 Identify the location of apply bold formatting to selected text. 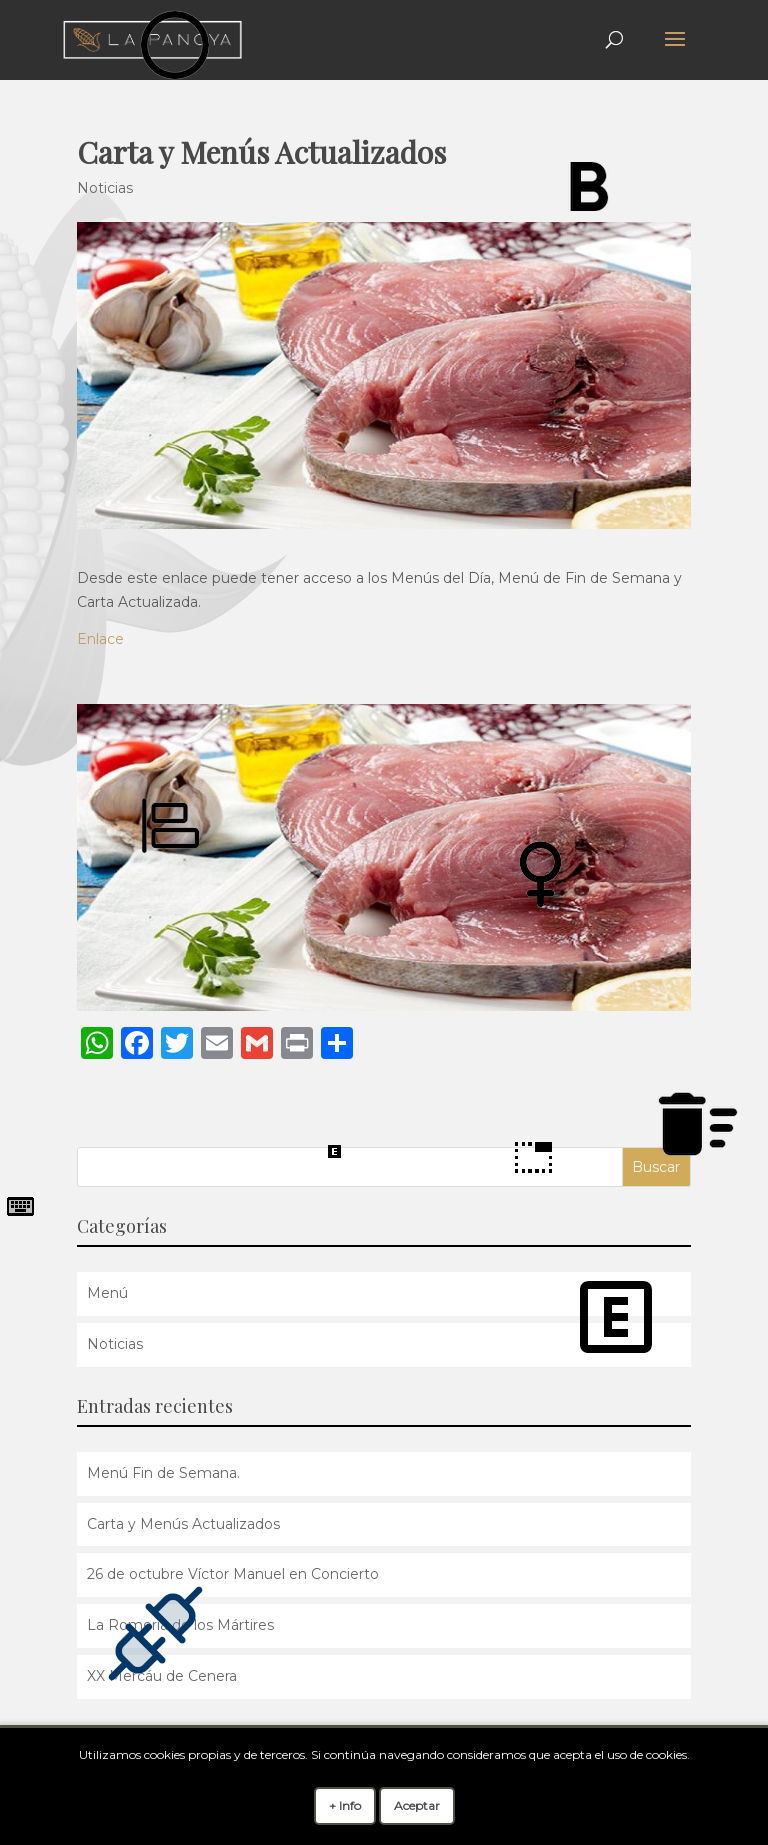
(588, 190).